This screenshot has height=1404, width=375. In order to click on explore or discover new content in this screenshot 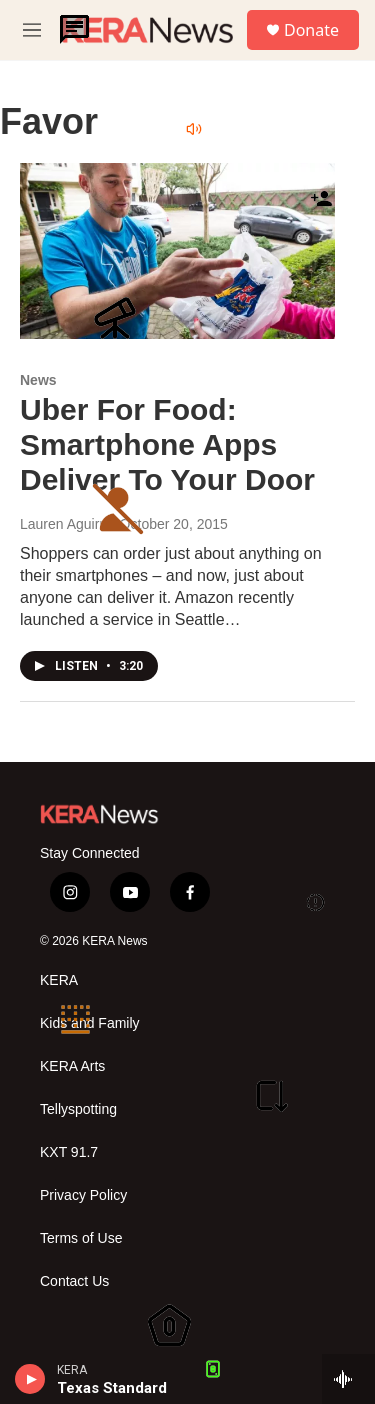, I will do `click(115, 318)`.